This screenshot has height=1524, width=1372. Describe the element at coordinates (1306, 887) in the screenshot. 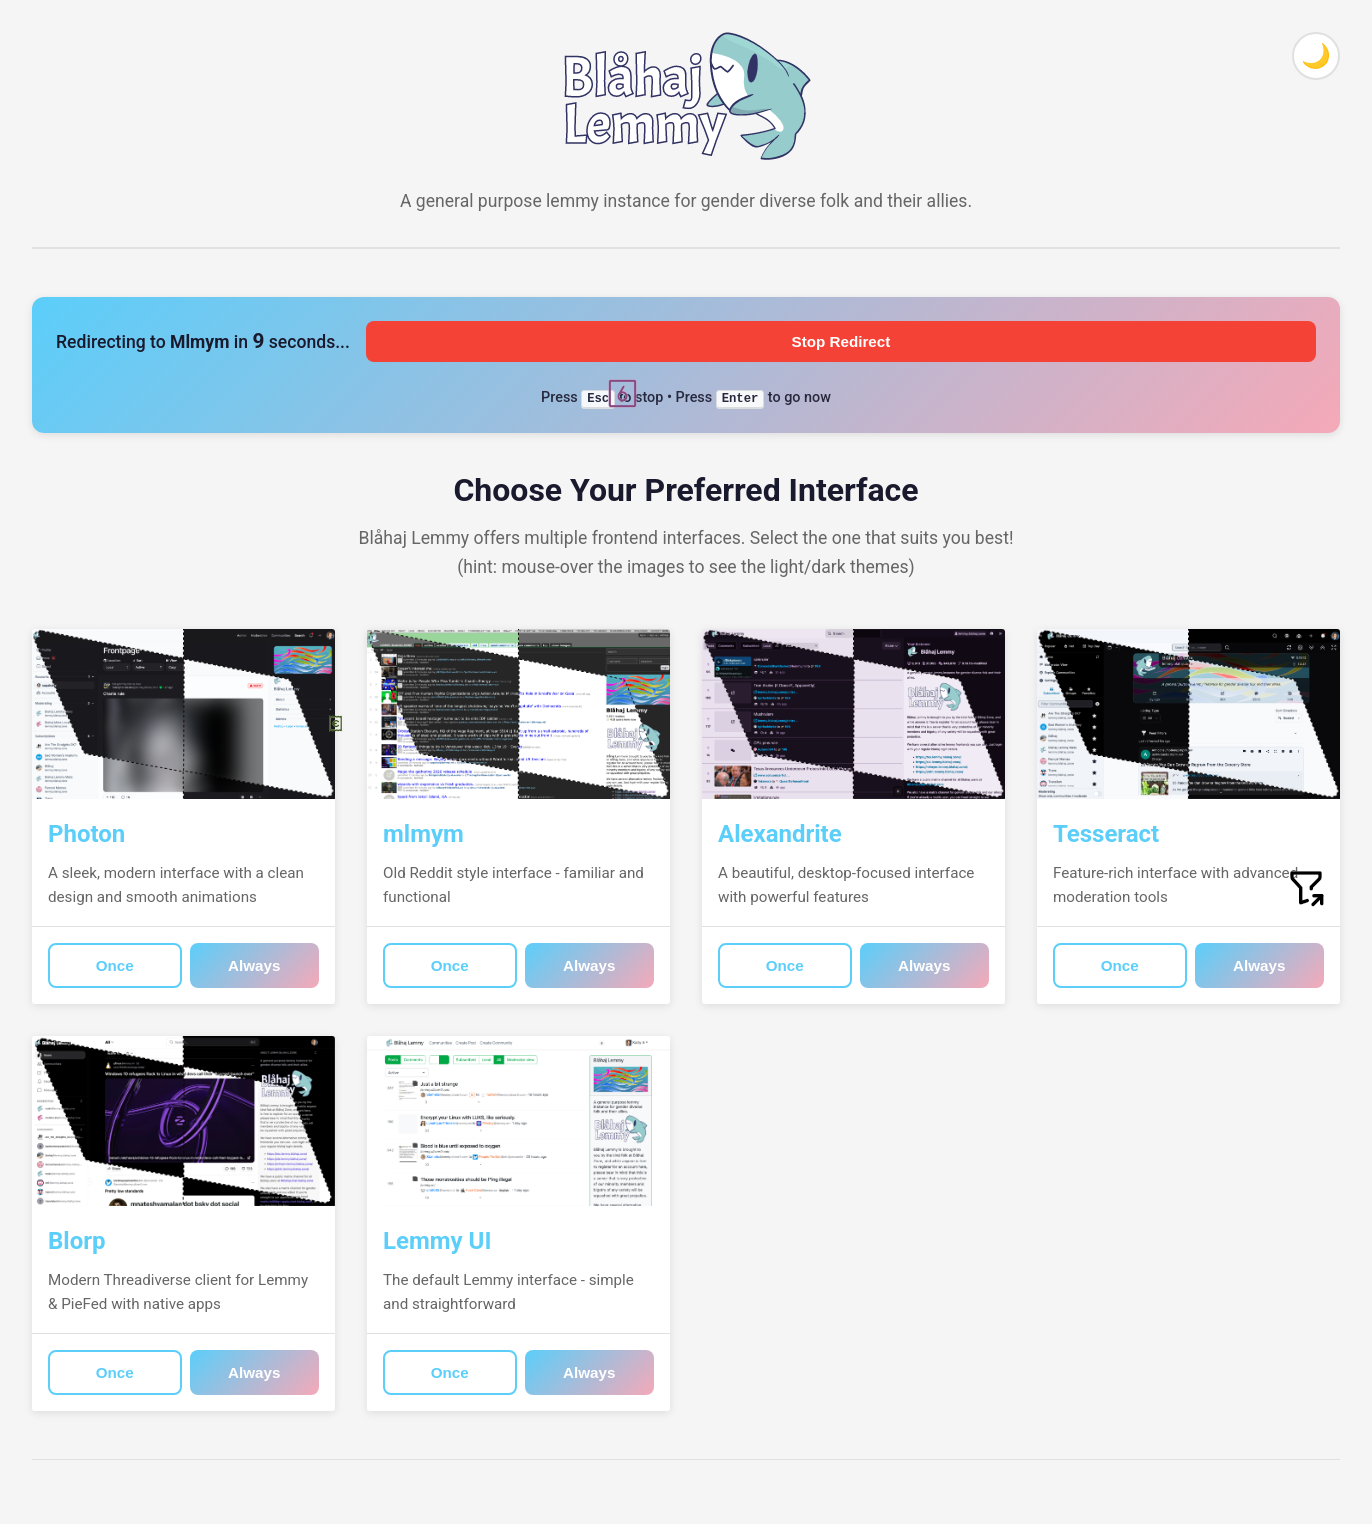

I see `share current filter settings` at that location.